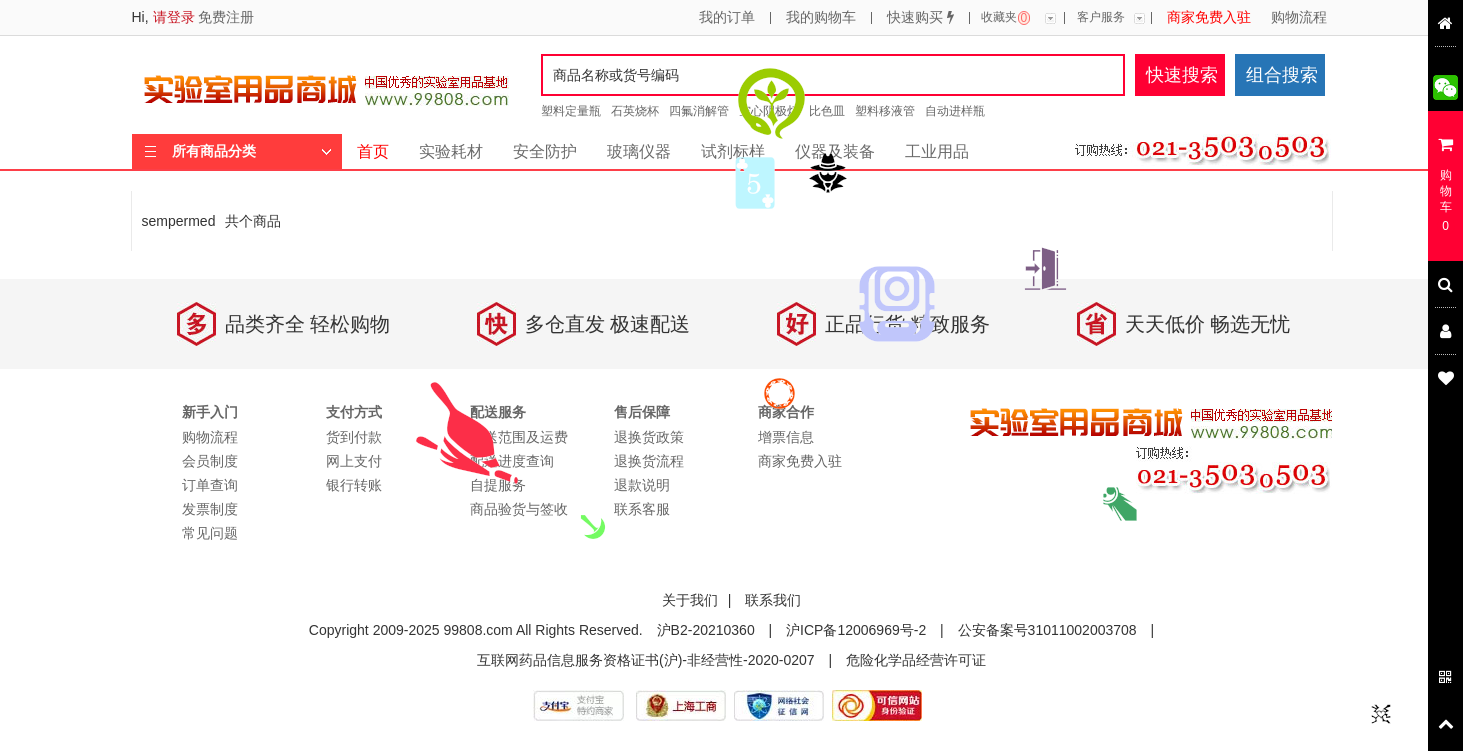 This screenshot has height=751, width=1463. I want to click on five of clubs playing card, so click(755, 183).